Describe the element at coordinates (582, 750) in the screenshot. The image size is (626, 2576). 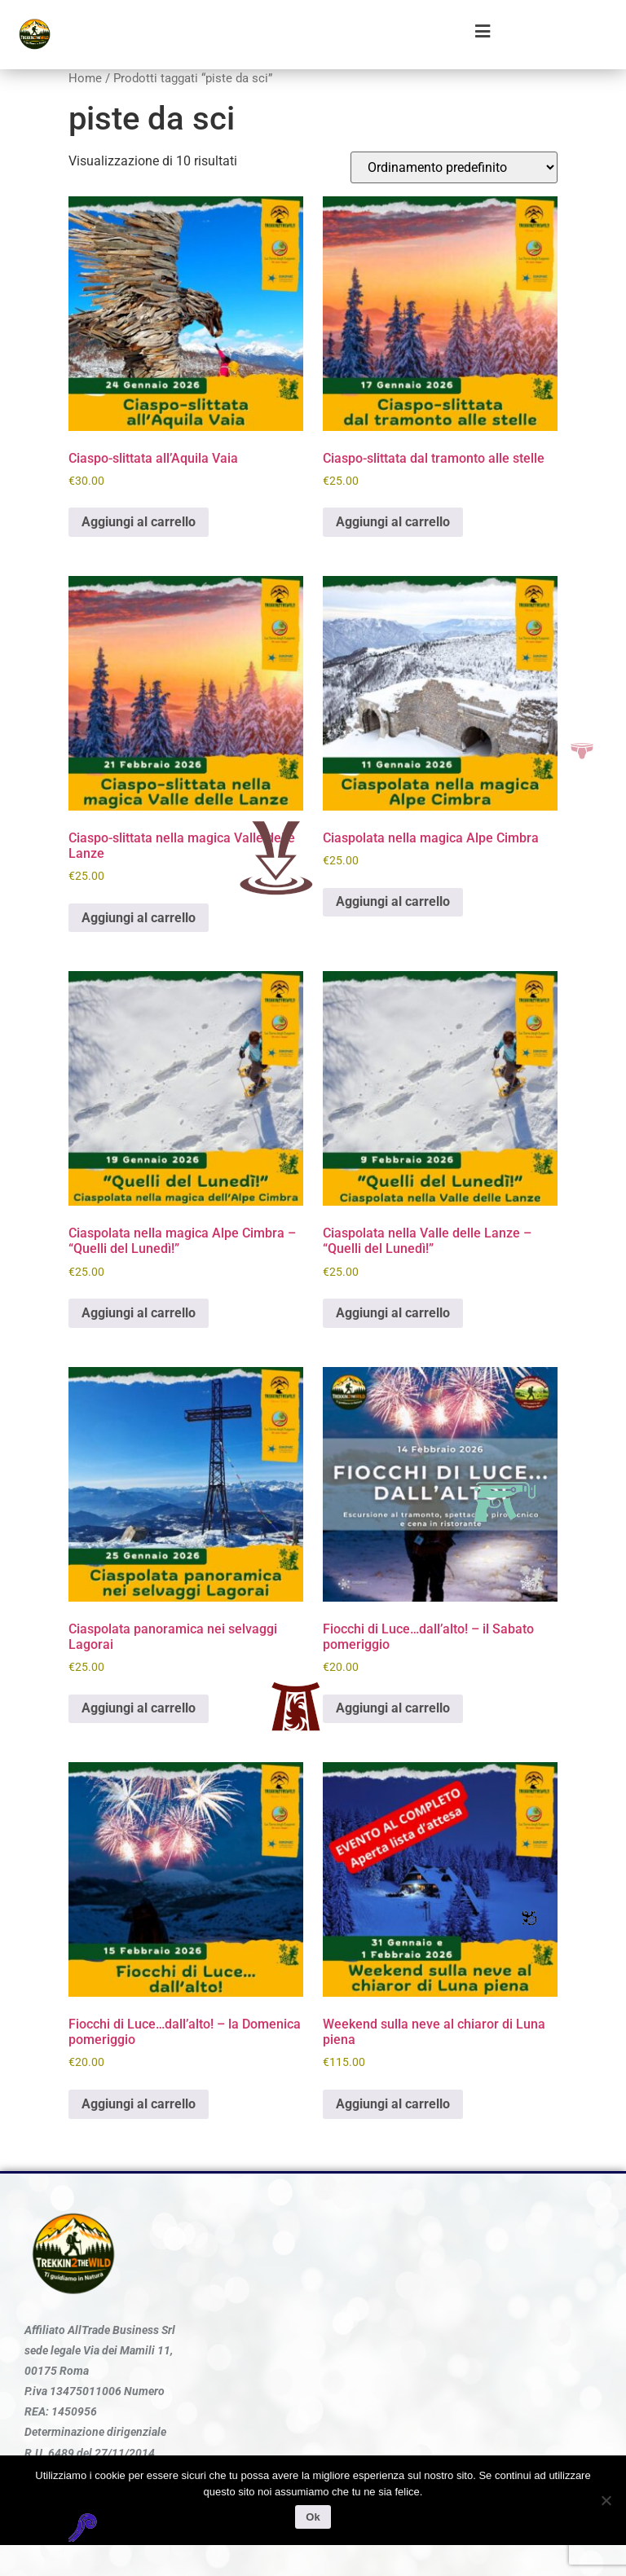
I see `browse underwear or intimate apparel category` at that location.